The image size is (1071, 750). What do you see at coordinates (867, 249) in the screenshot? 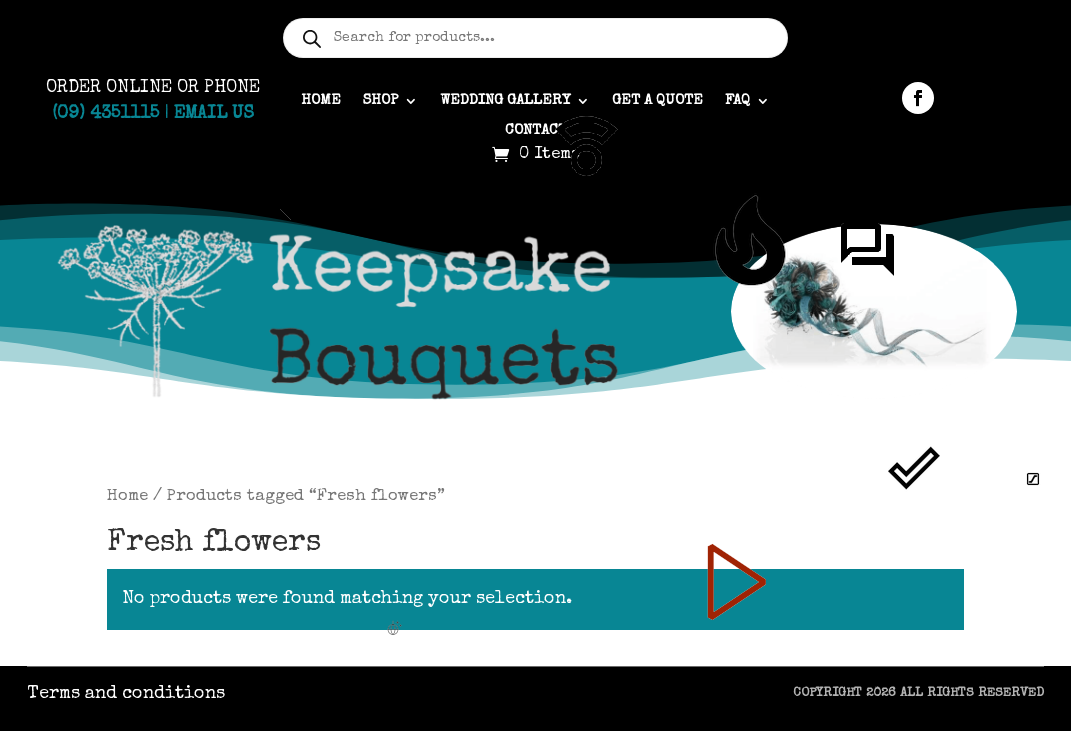
I see `open chat or messaging feature` at bounding box center [867, 249].